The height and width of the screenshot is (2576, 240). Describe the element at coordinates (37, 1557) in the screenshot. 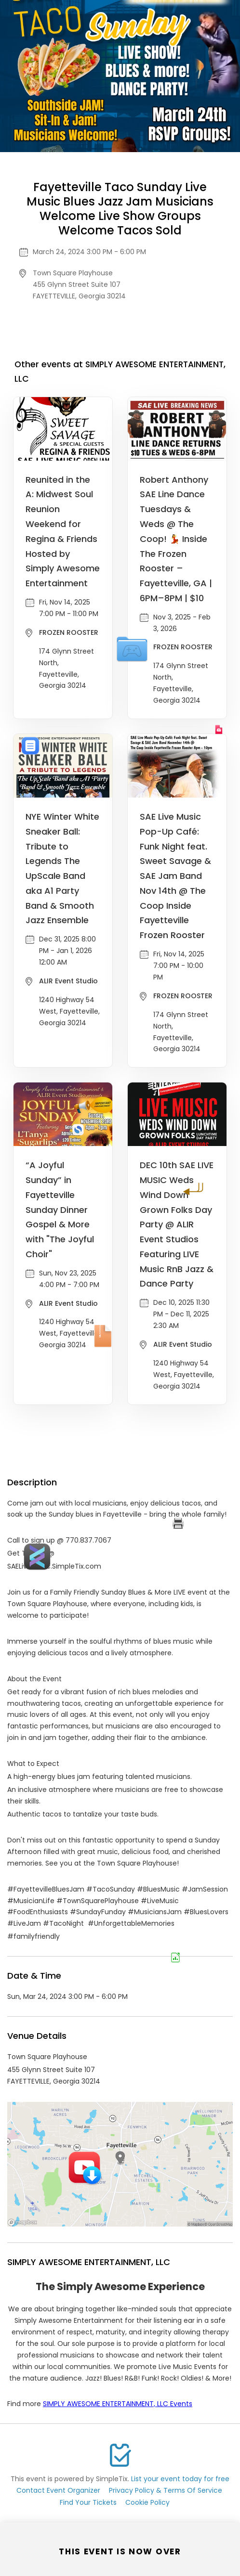

I see `open the helix app` at that location.